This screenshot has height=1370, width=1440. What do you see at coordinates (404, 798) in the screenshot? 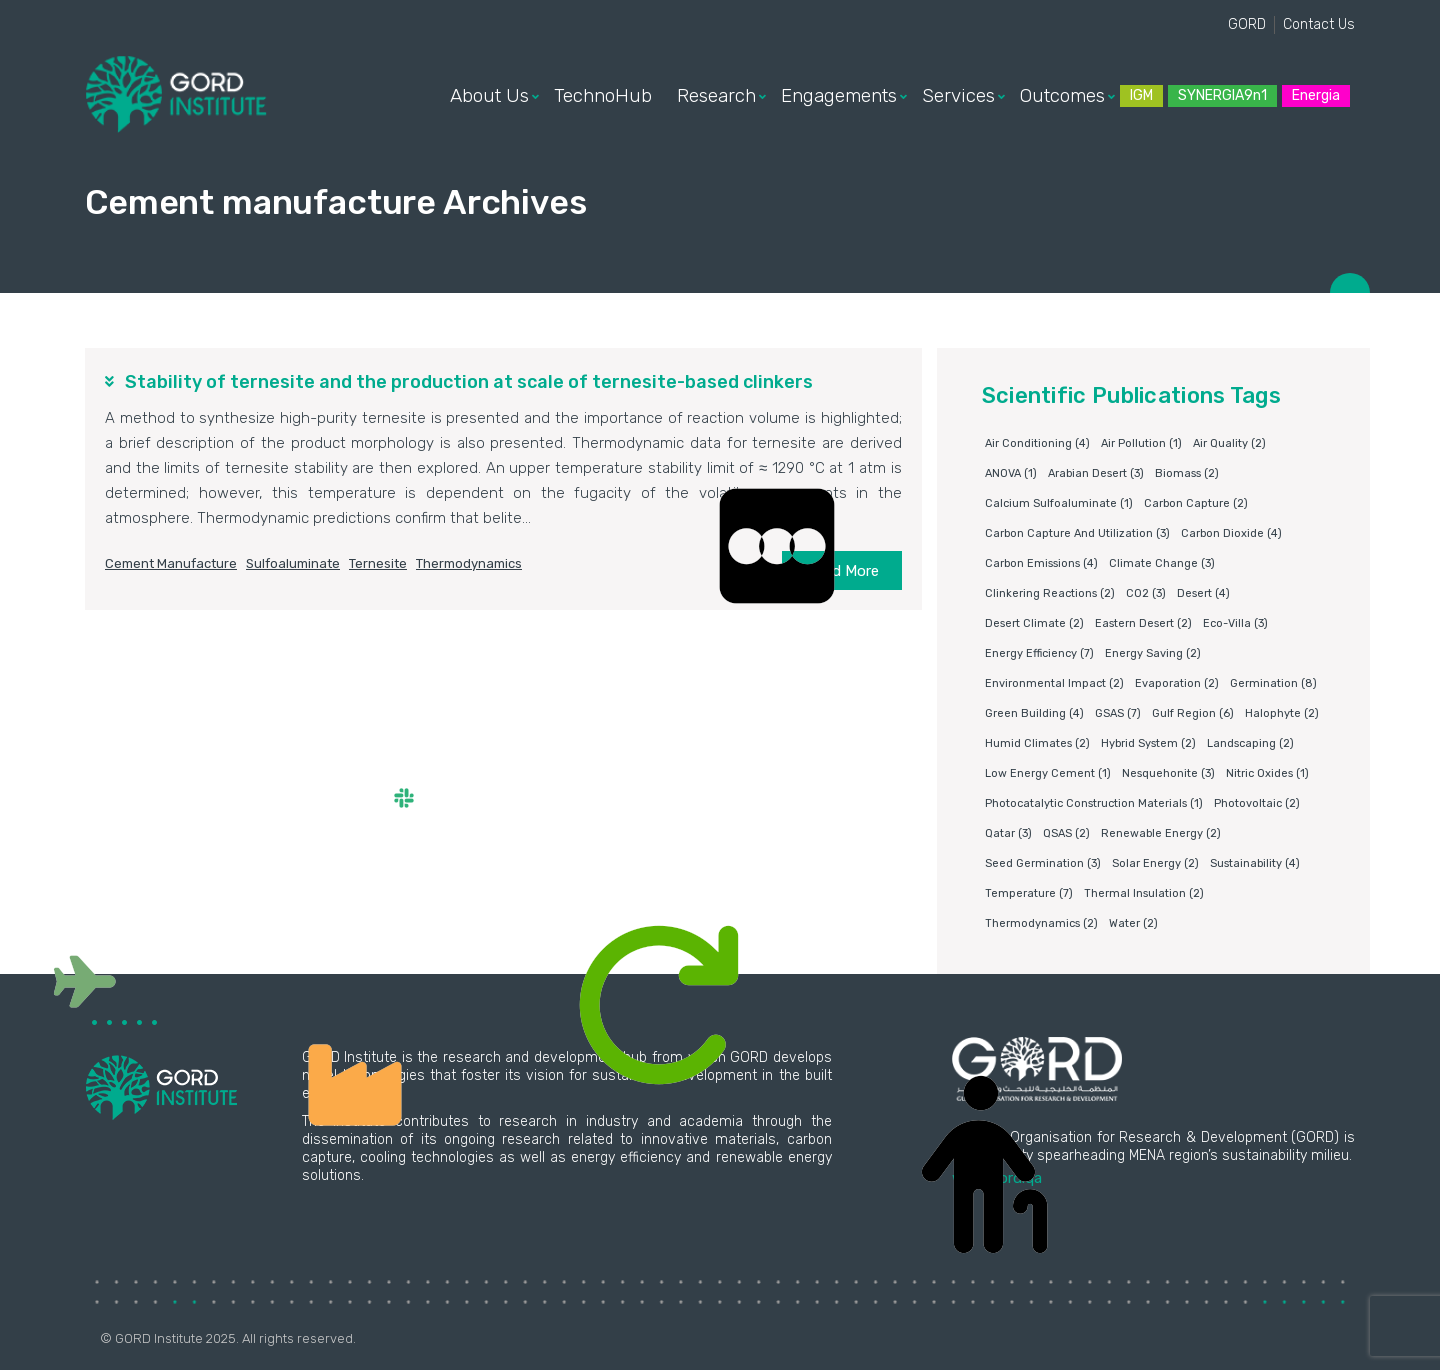
I see `open slack workspace` at bounding box center [404, 798].